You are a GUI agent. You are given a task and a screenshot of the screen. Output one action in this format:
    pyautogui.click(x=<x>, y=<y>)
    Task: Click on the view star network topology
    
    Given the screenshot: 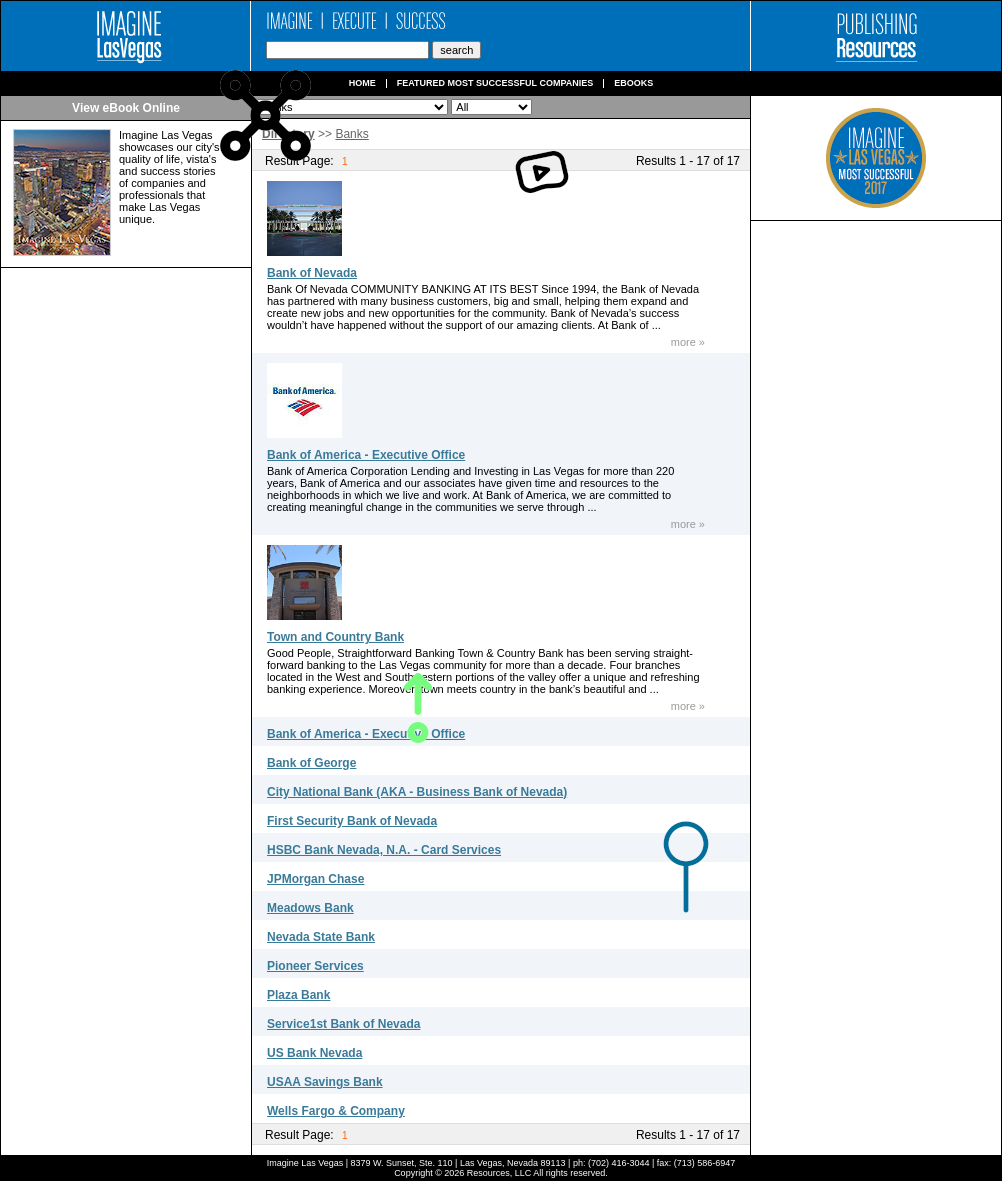 What is the action you would take?
    pyautogui.click(x=265, y=115)
    